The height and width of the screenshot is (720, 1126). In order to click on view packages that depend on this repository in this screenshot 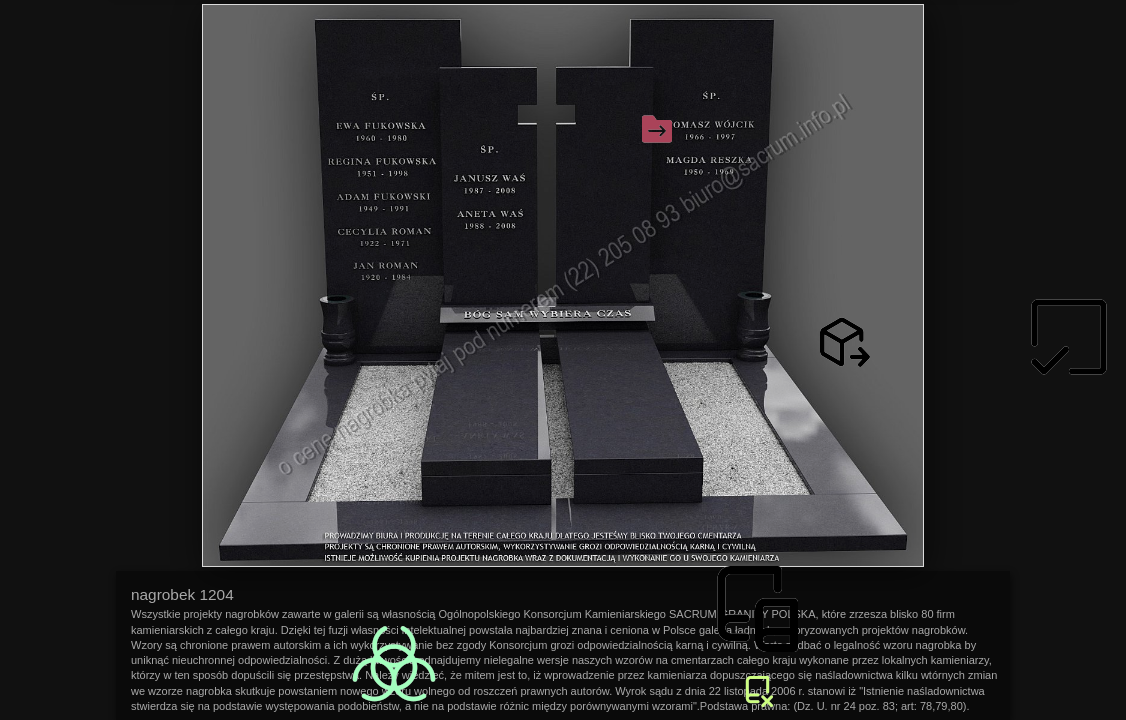, I will do `click(845, 342)`.